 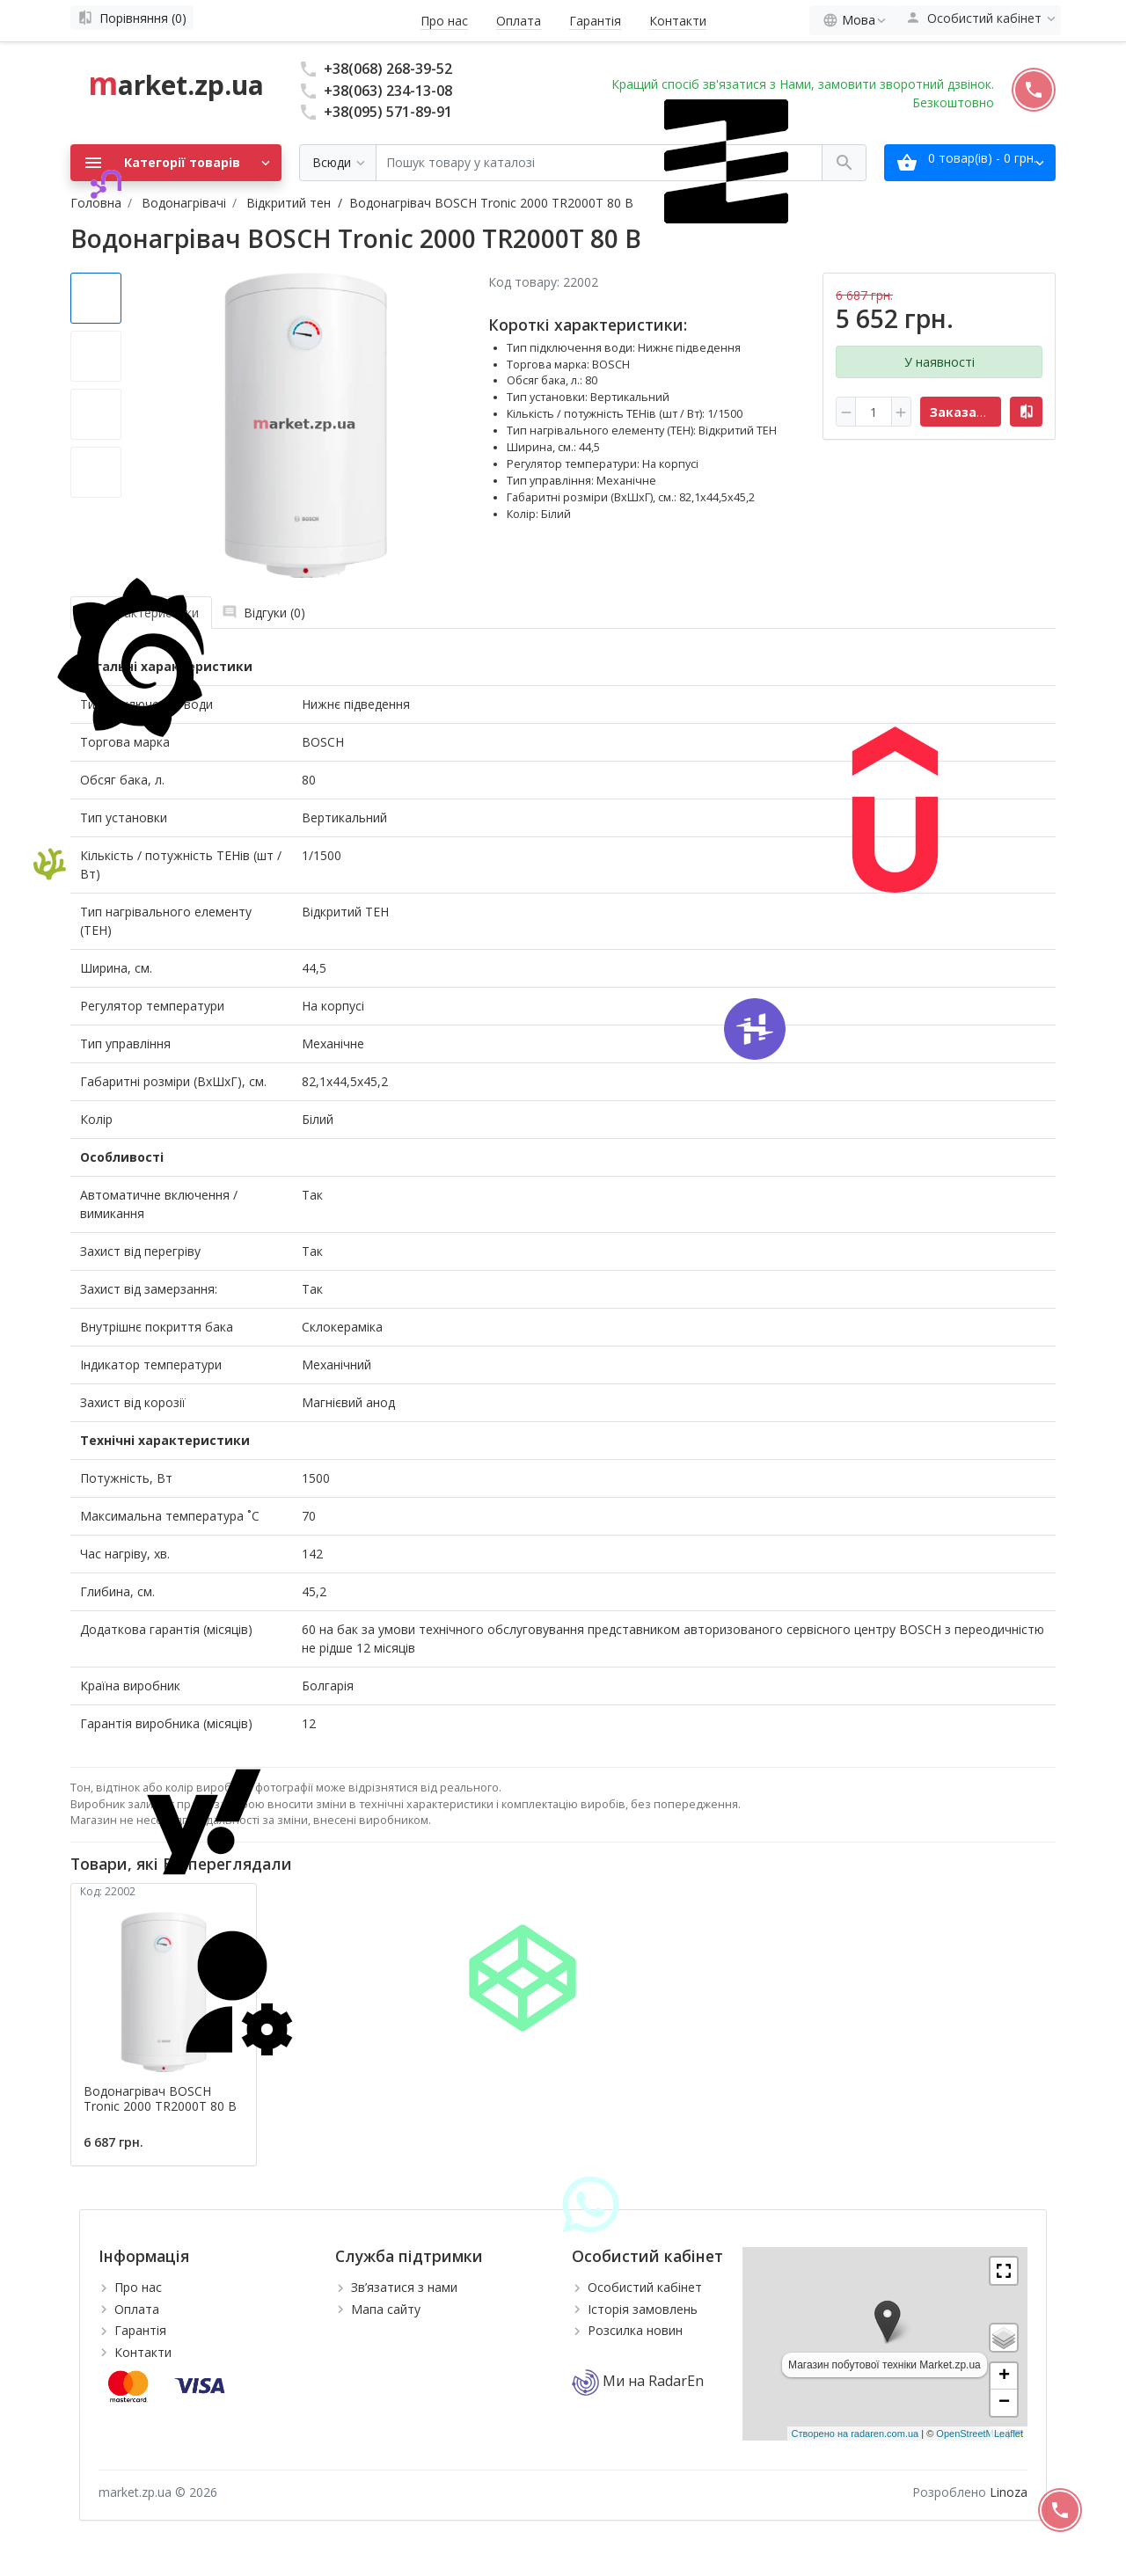 I want to click on neo4j graph database logo, so click(x=106, y=184).